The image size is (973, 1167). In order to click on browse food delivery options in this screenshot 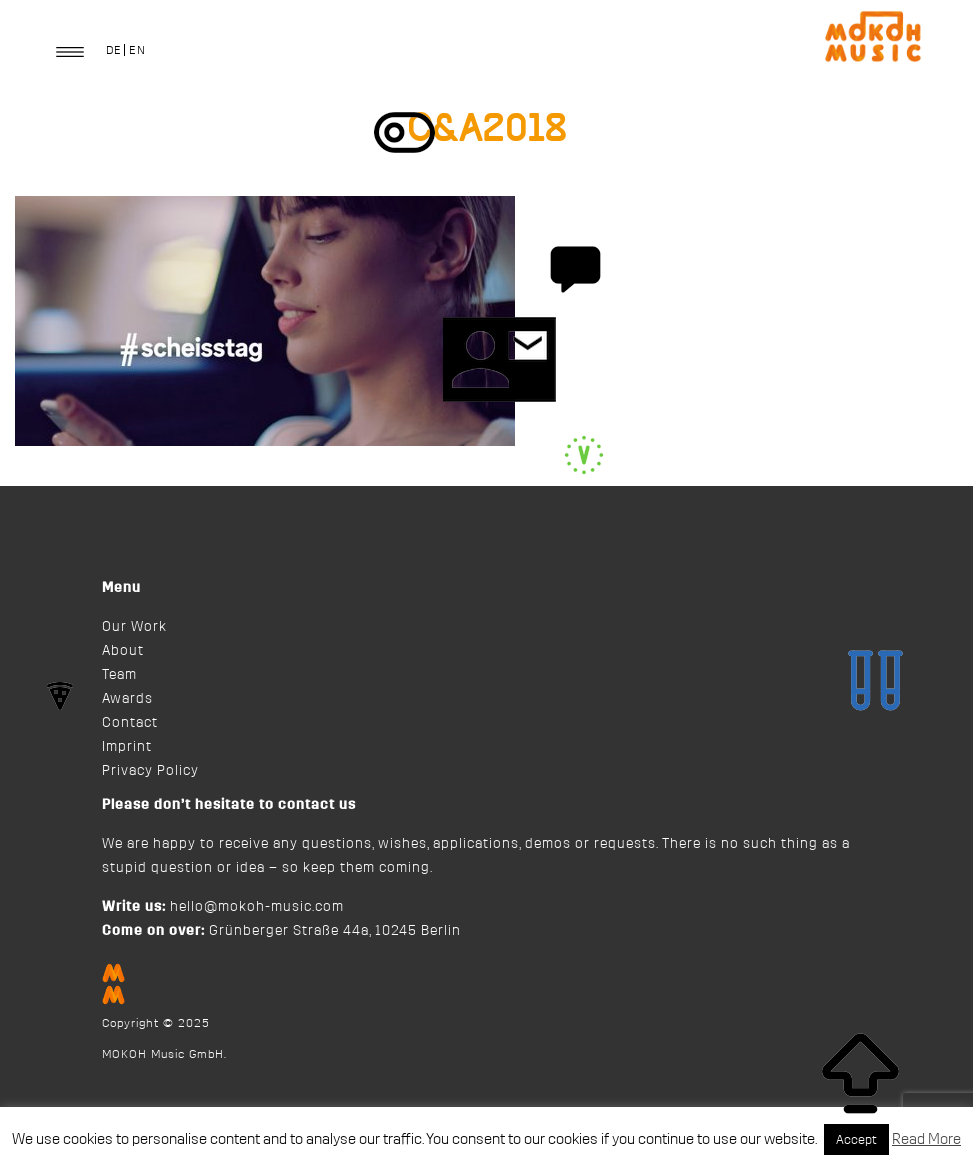, I will do `click(60, 696)`.